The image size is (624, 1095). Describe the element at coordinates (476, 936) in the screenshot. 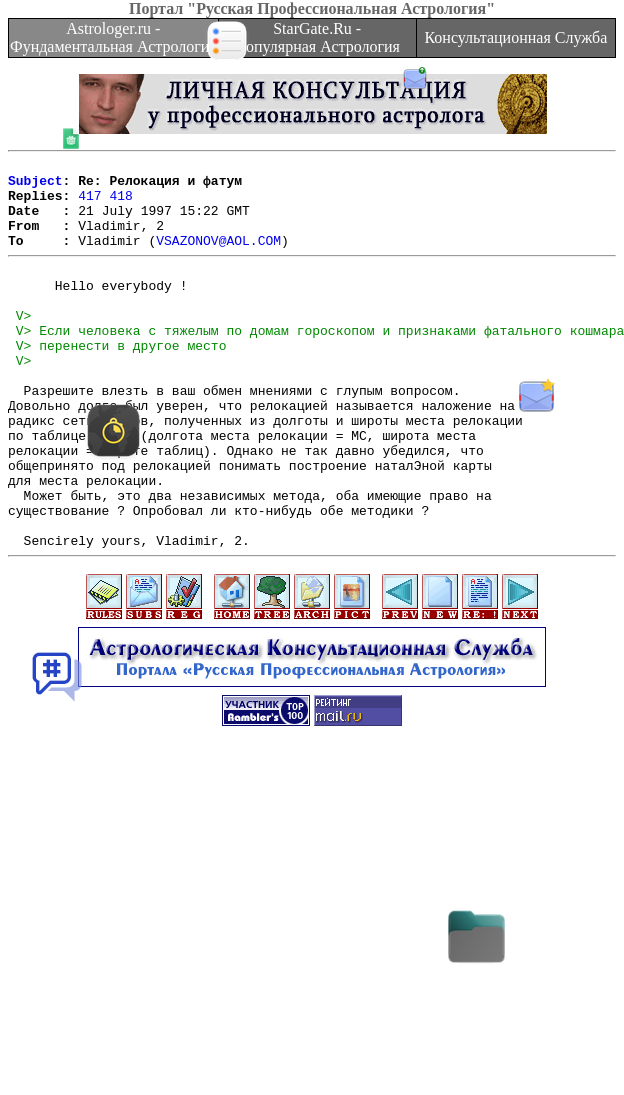

I see `open folder containing files` at that location.